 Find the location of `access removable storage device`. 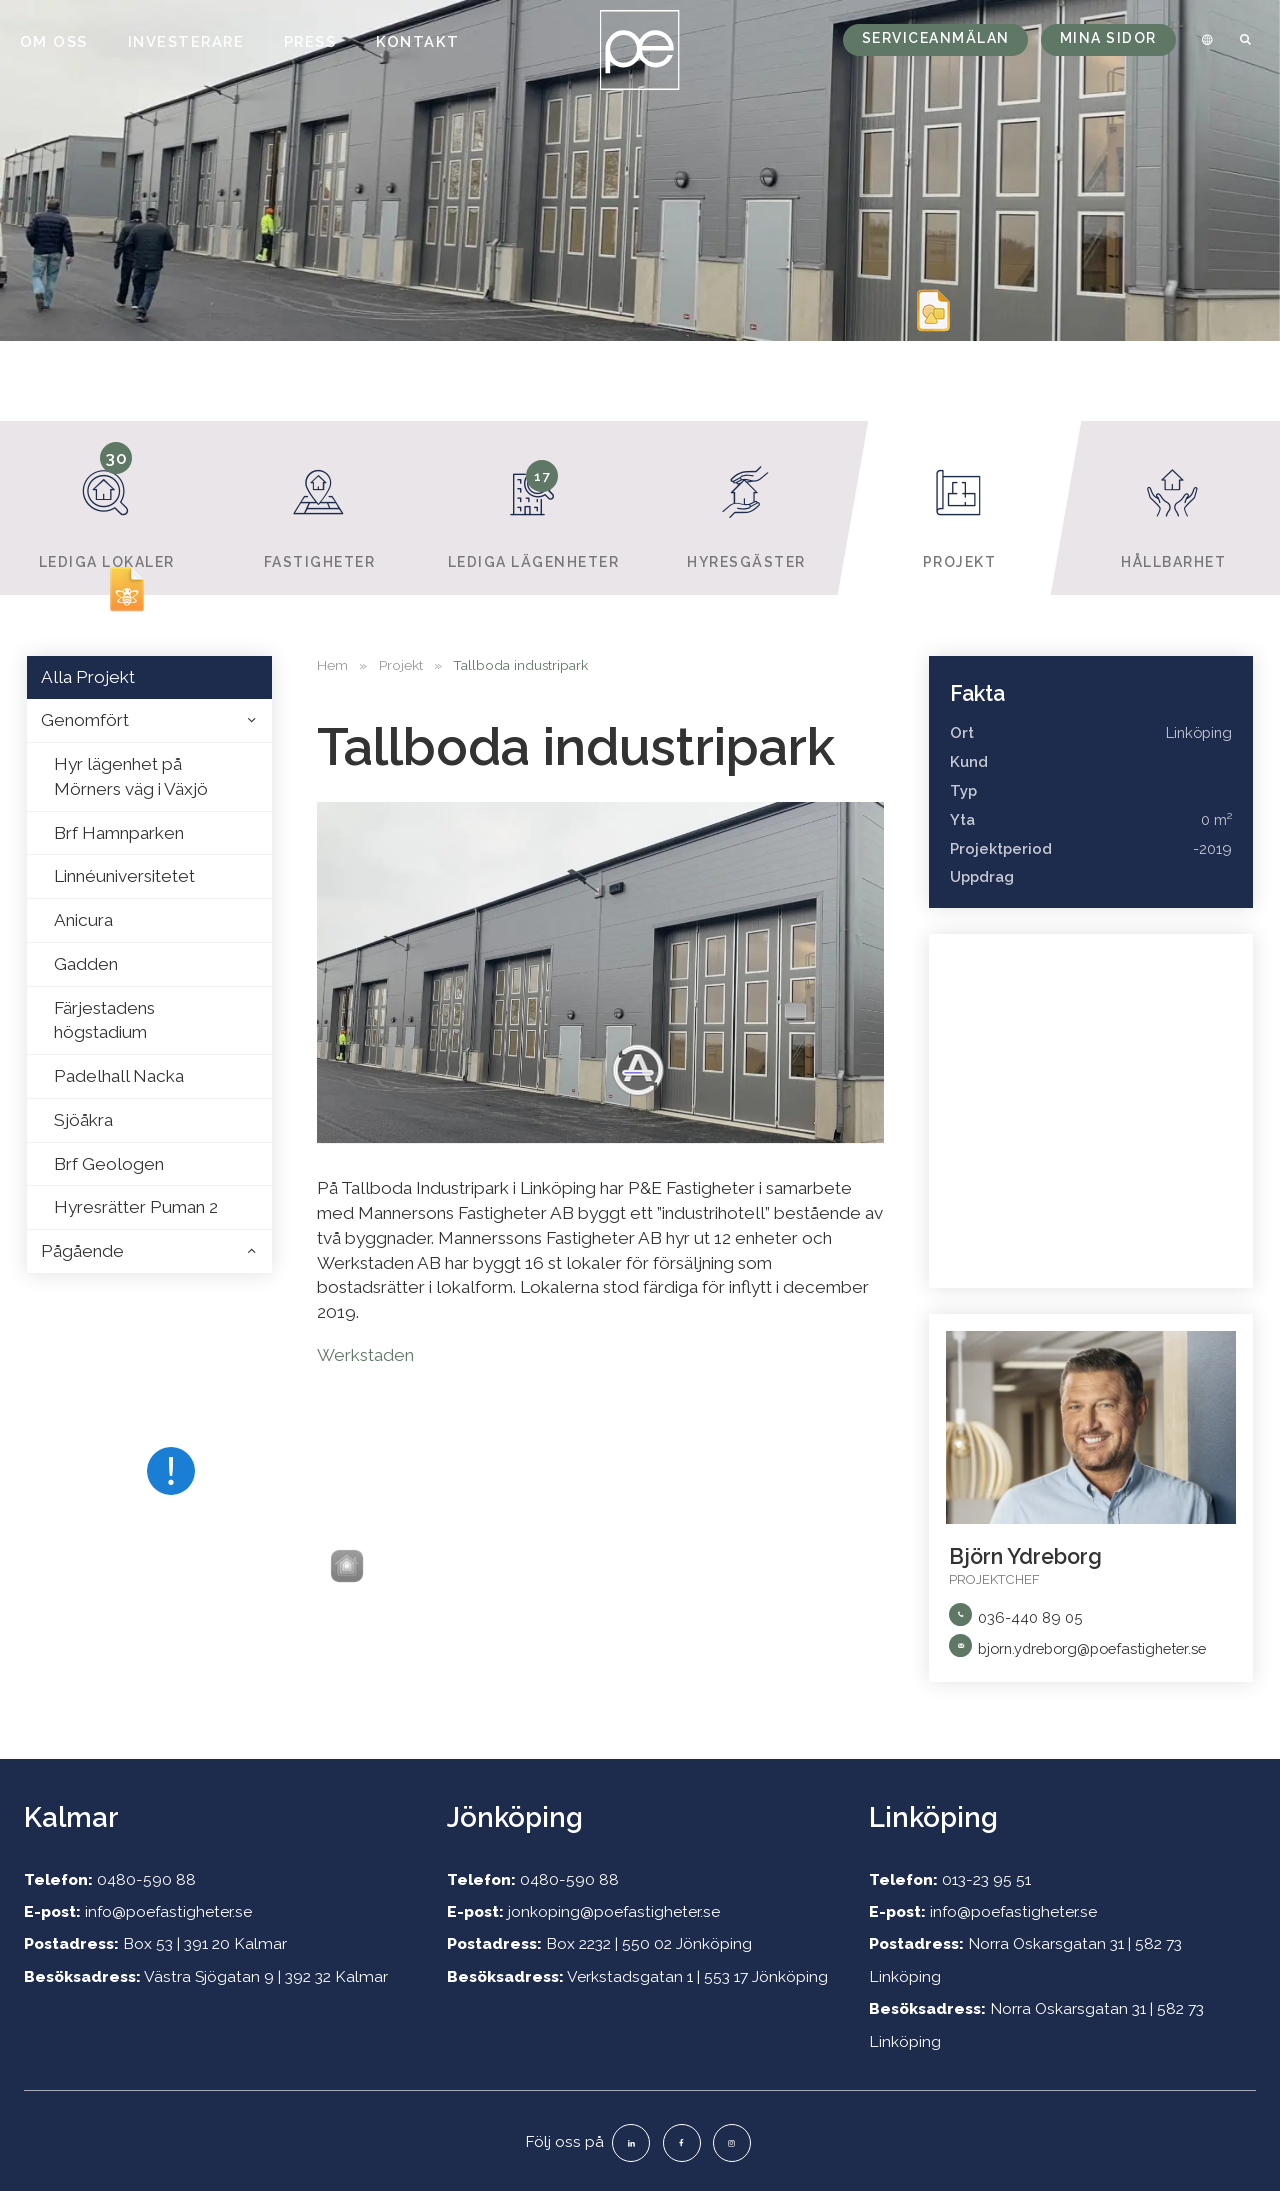

access removable storage device is located at coordinates (795, 1012).